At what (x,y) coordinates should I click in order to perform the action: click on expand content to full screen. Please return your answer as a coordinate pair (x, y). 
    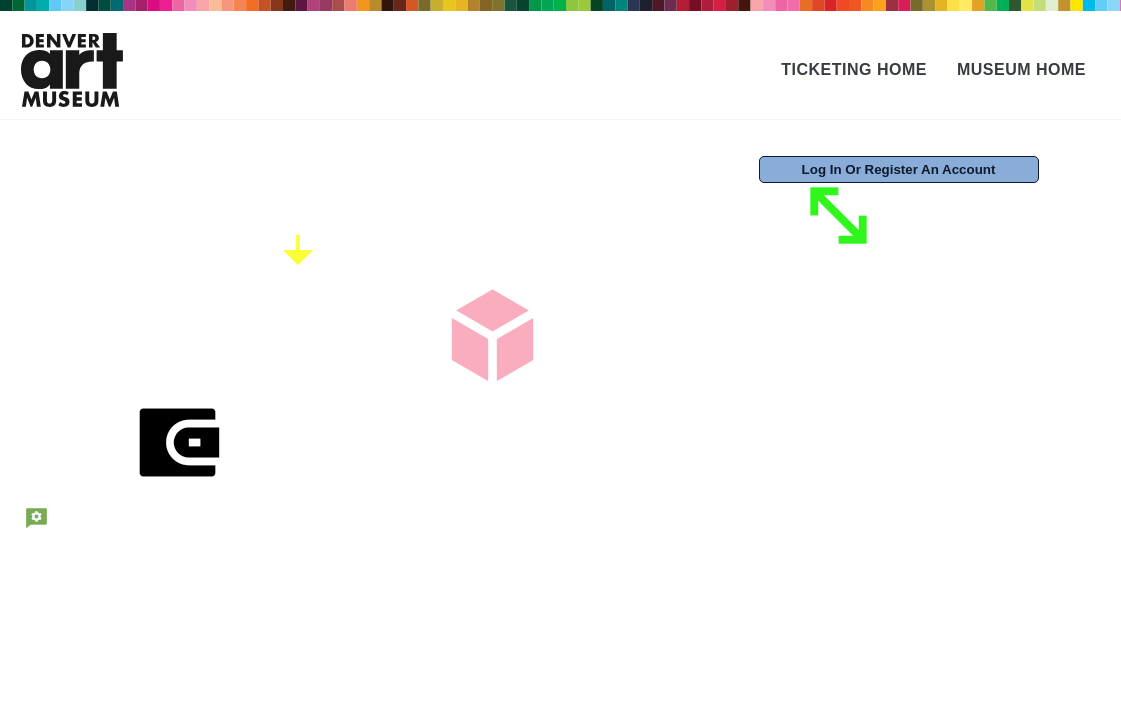
    Looking at the image, I should click on (838, 215).